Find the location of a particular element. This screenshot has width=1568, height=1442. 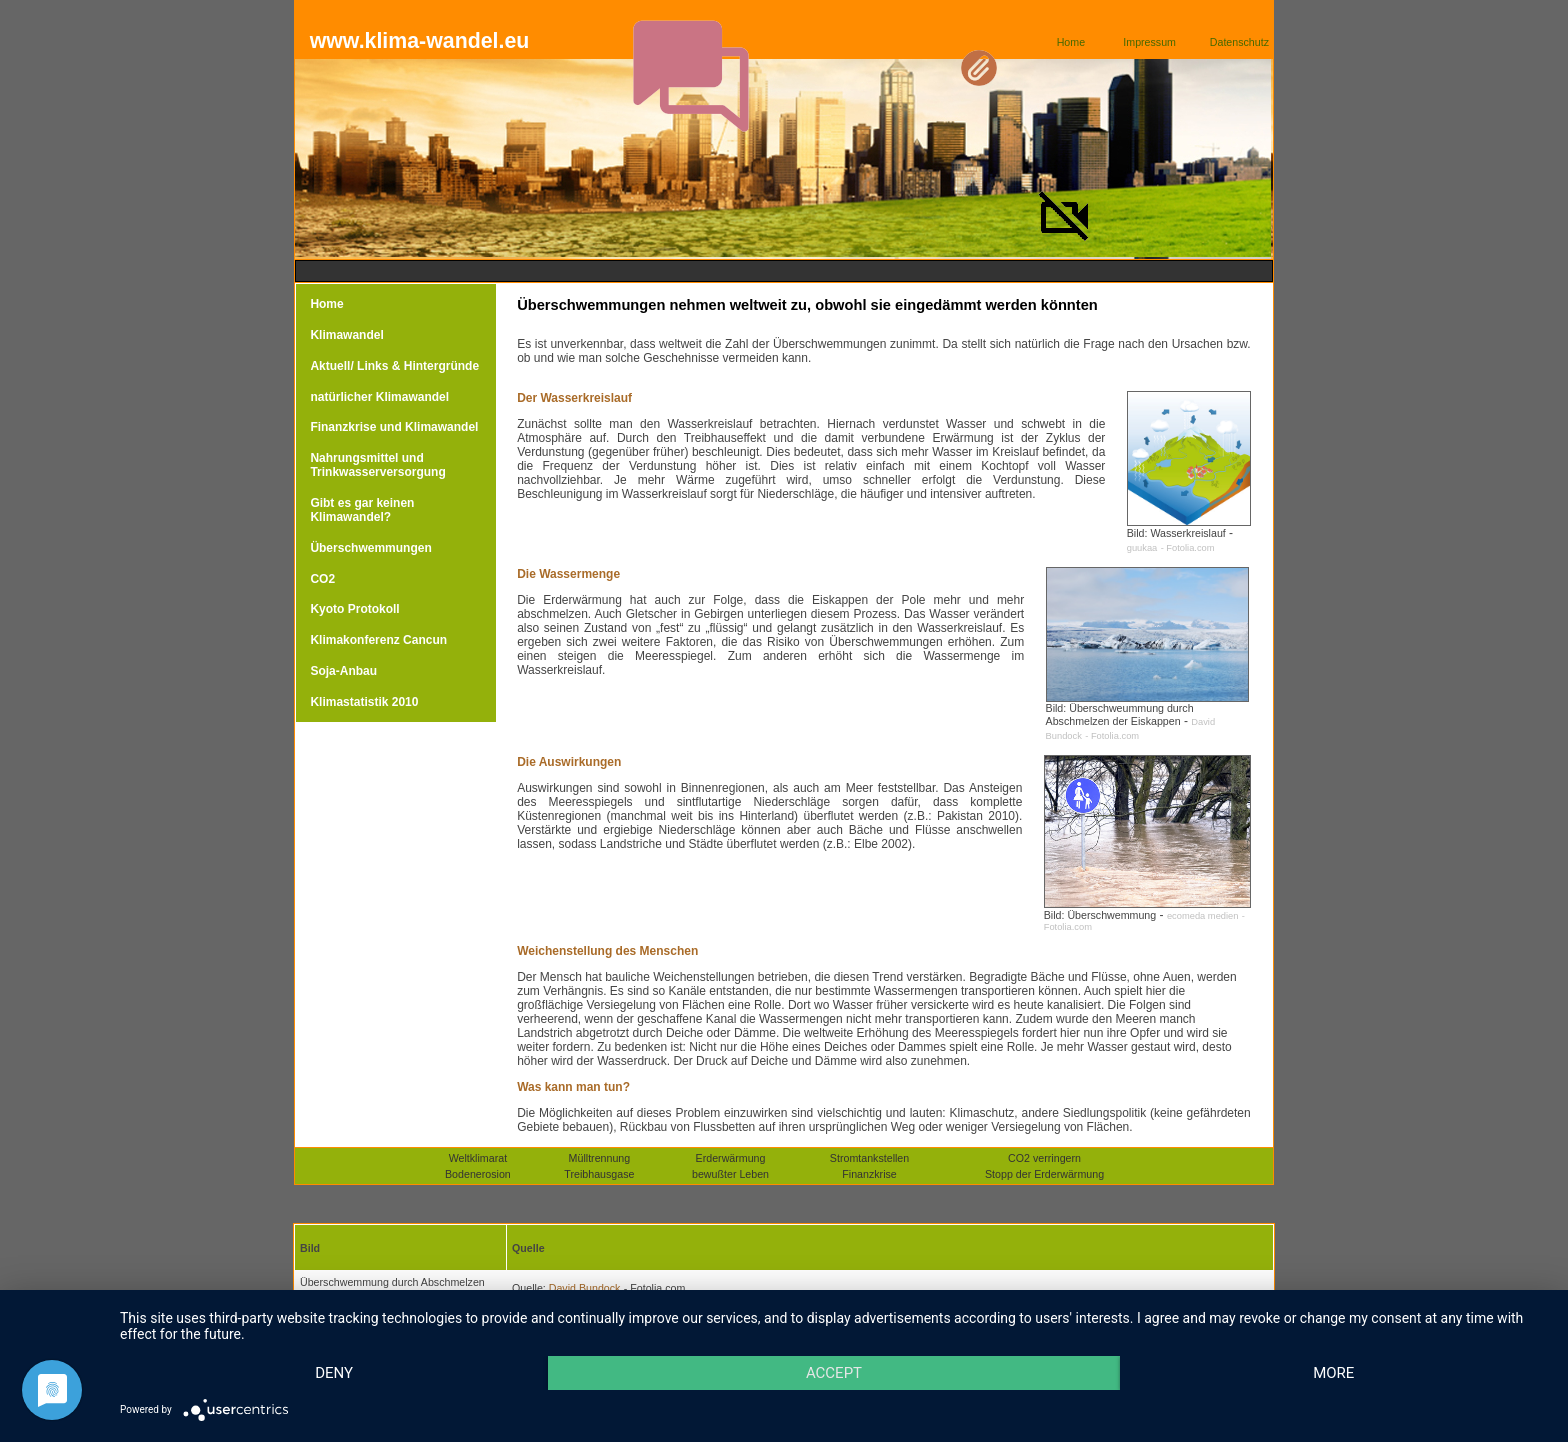

turn off camera during video call is located at coordinates (1064, 217).